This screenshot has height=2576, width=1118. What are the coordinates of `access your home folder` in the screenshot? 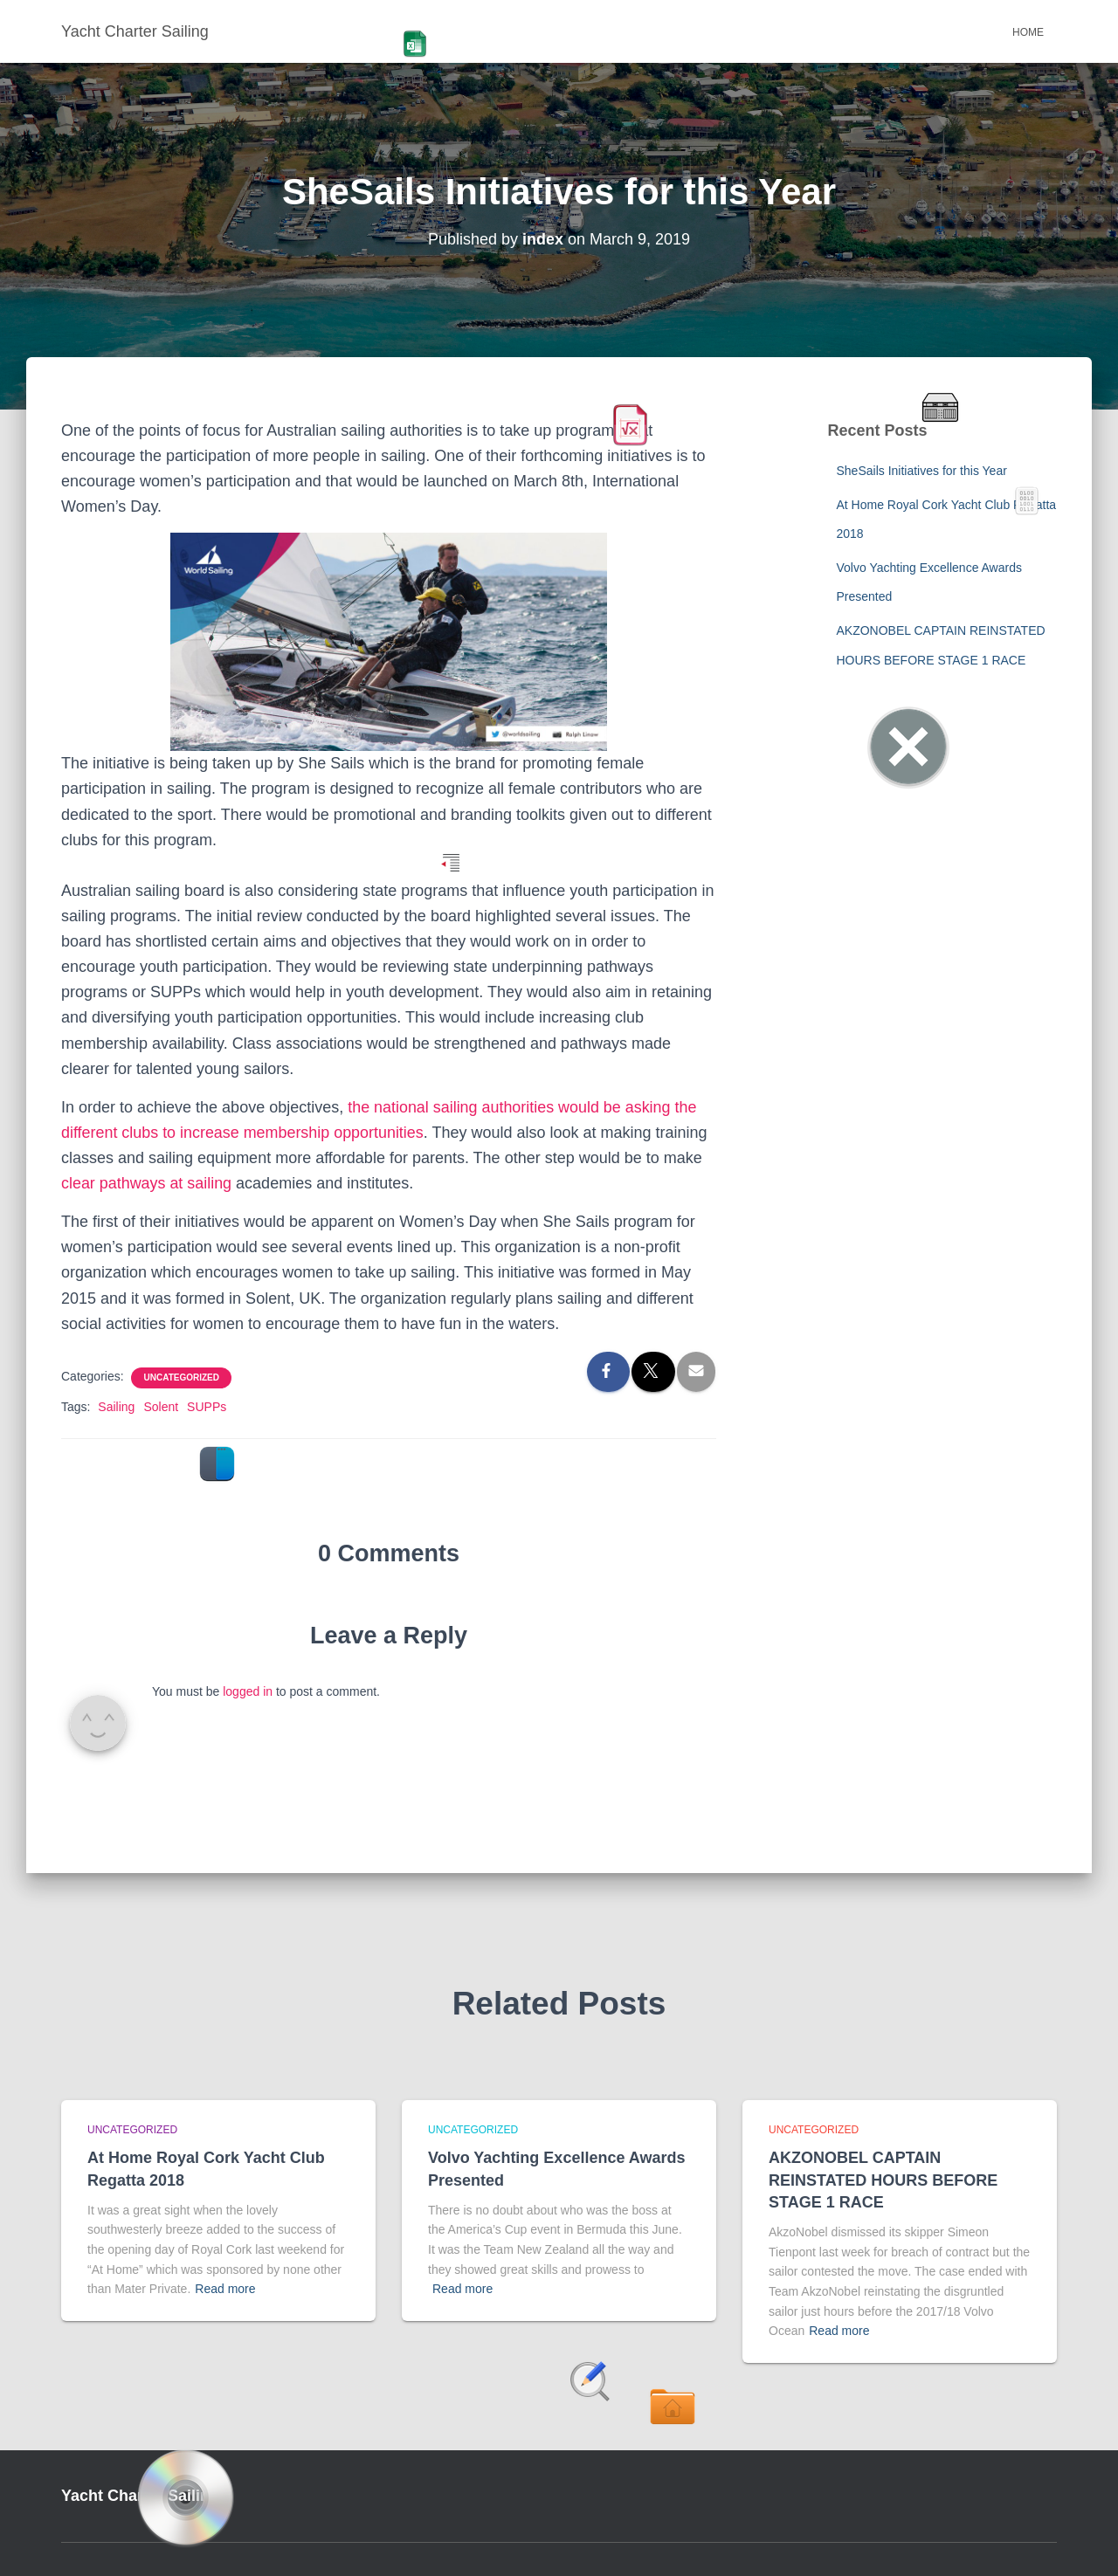 It's located at (673, 2407).